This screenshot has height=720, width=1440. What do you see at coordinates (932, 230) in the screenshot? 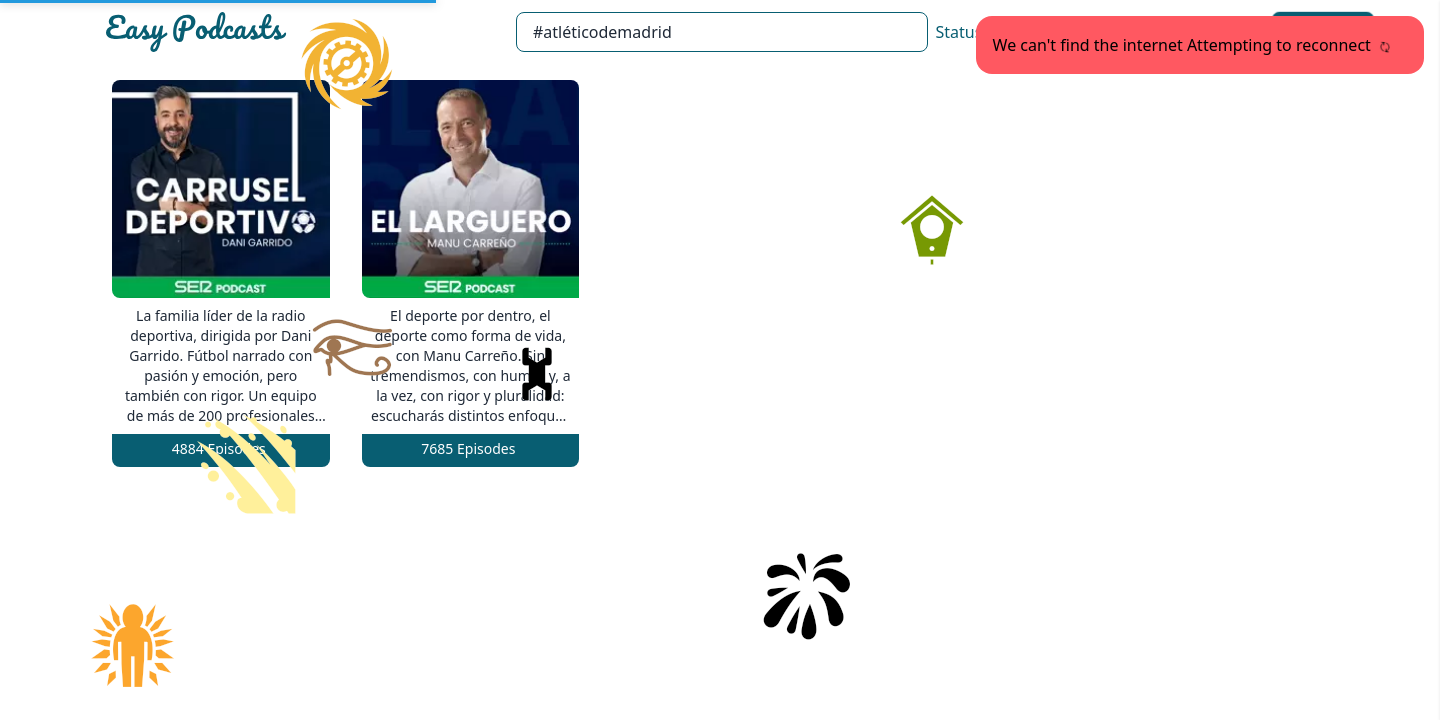
I see `access pet or wildlife features` at bounding box center [932, 230].